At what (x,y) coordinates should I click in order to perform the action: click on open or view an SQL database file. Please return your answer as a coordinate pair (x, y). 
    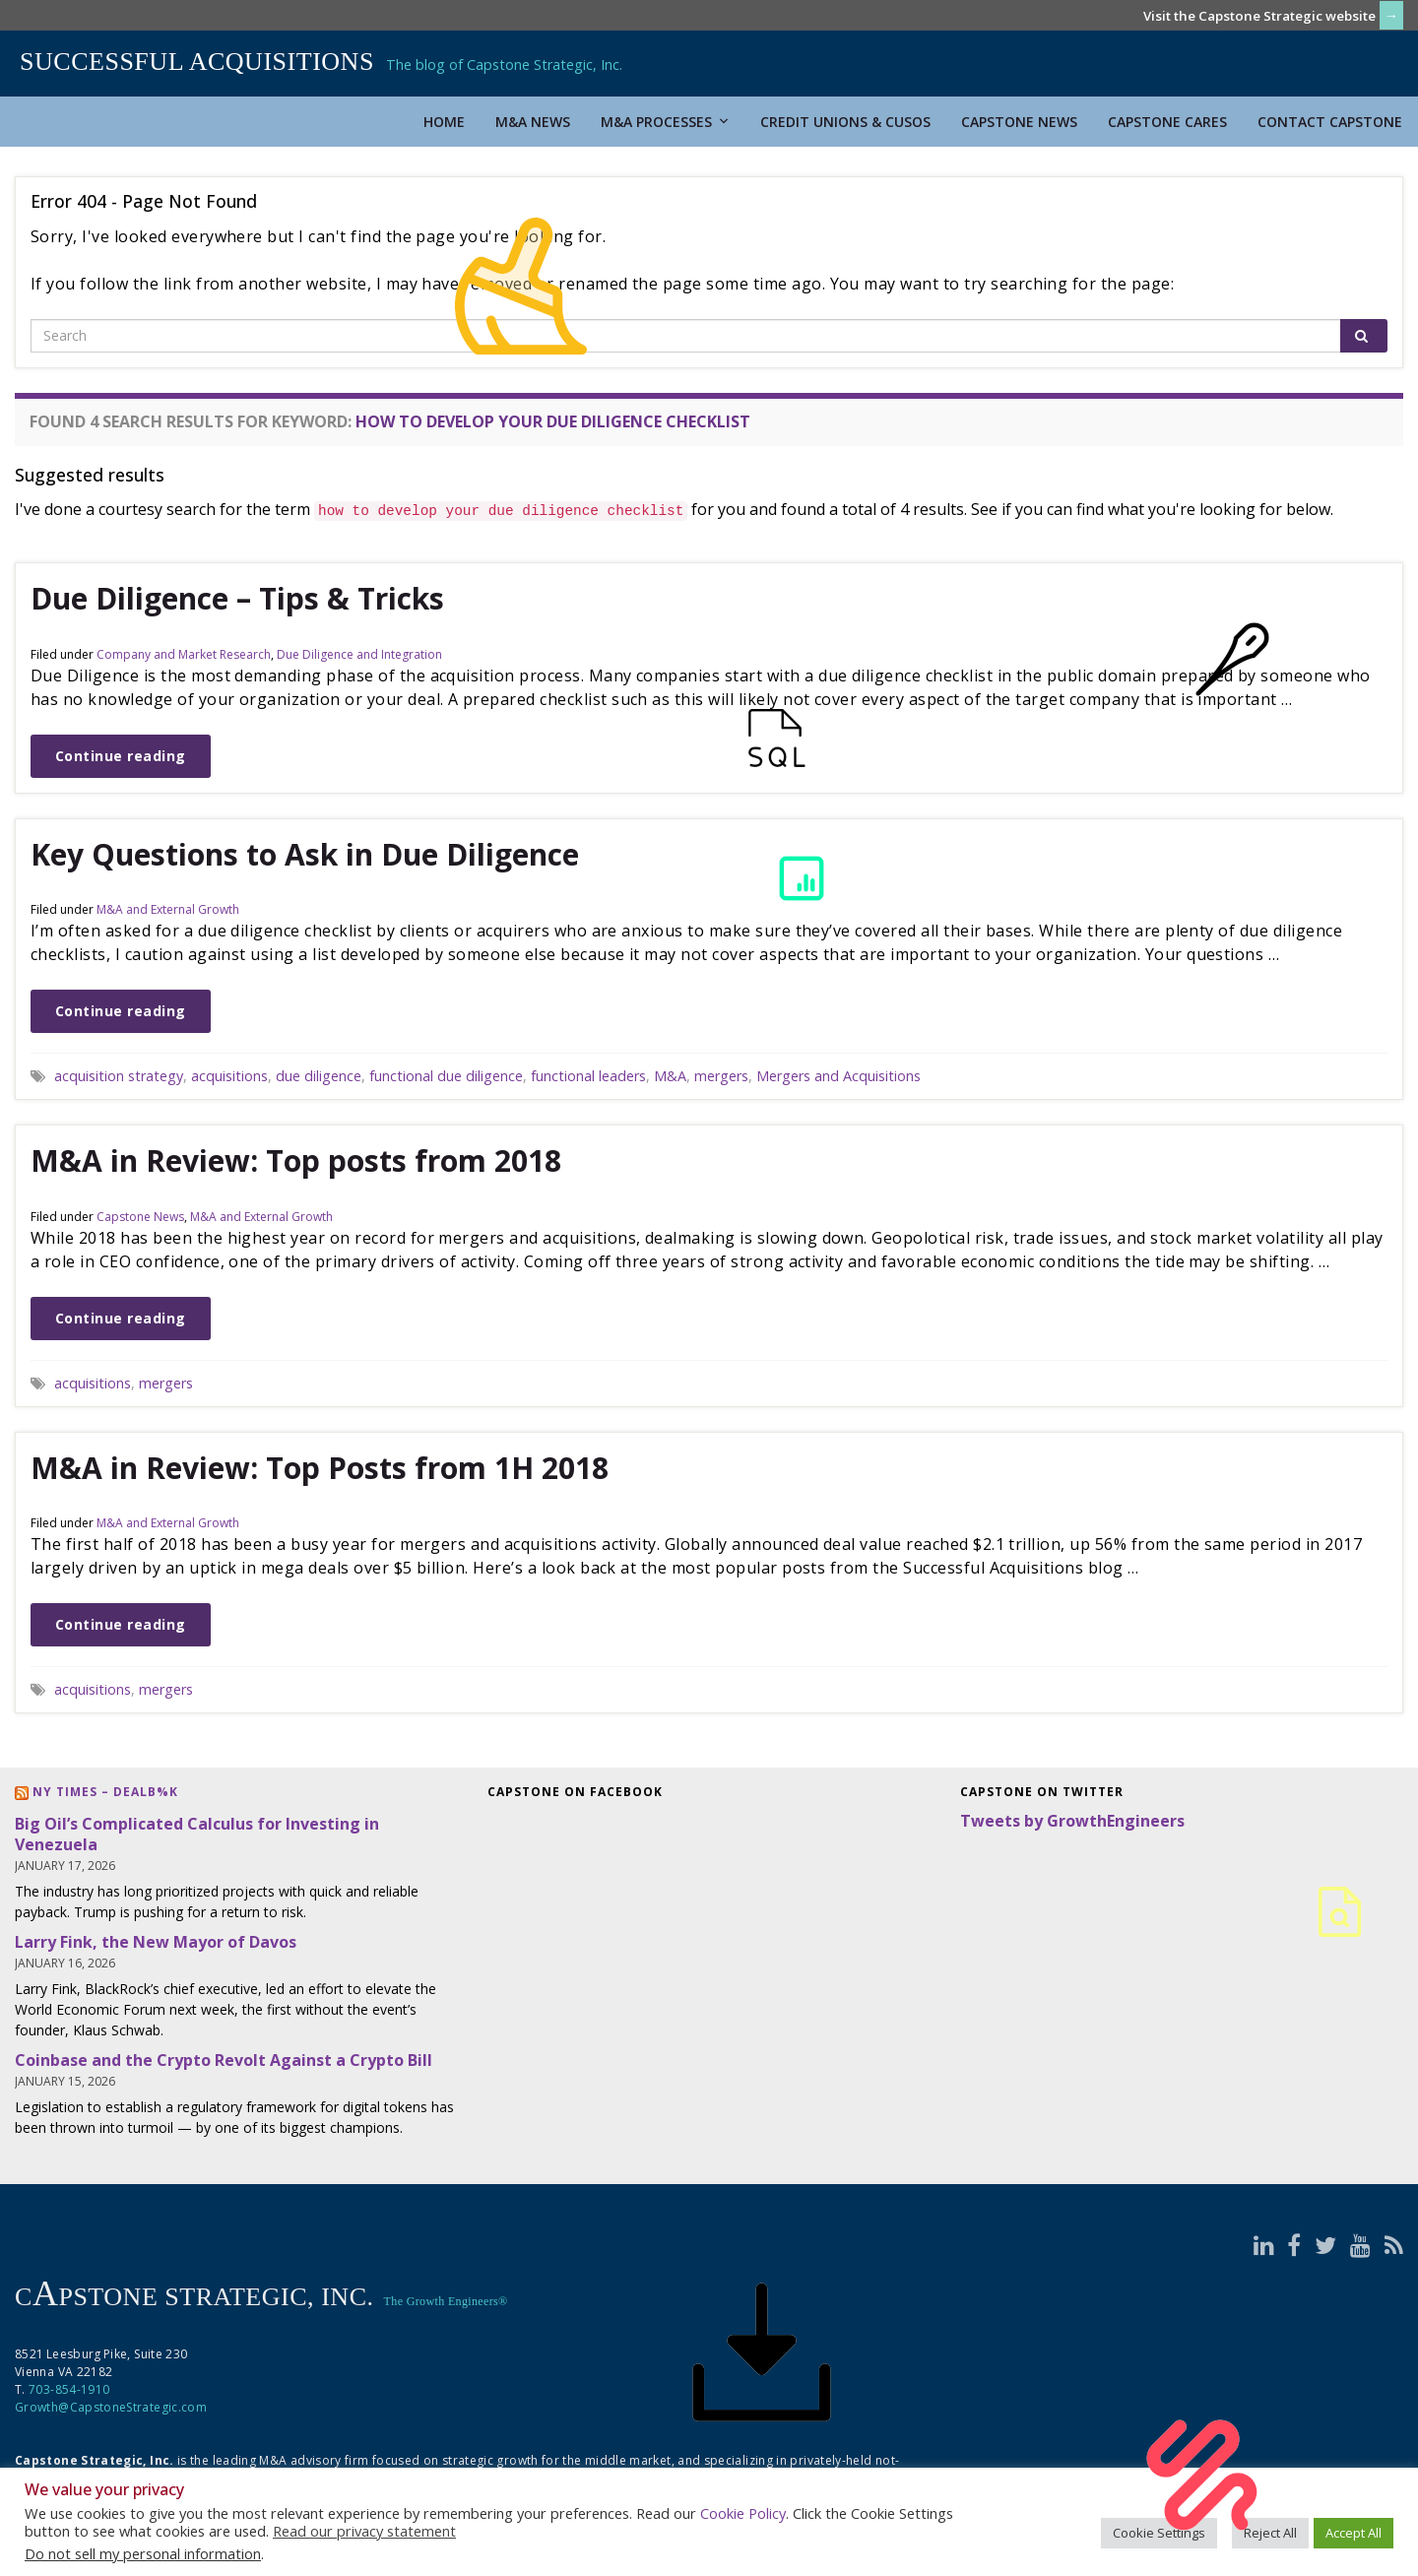
    Looking at the image, I should click on (775, 741).